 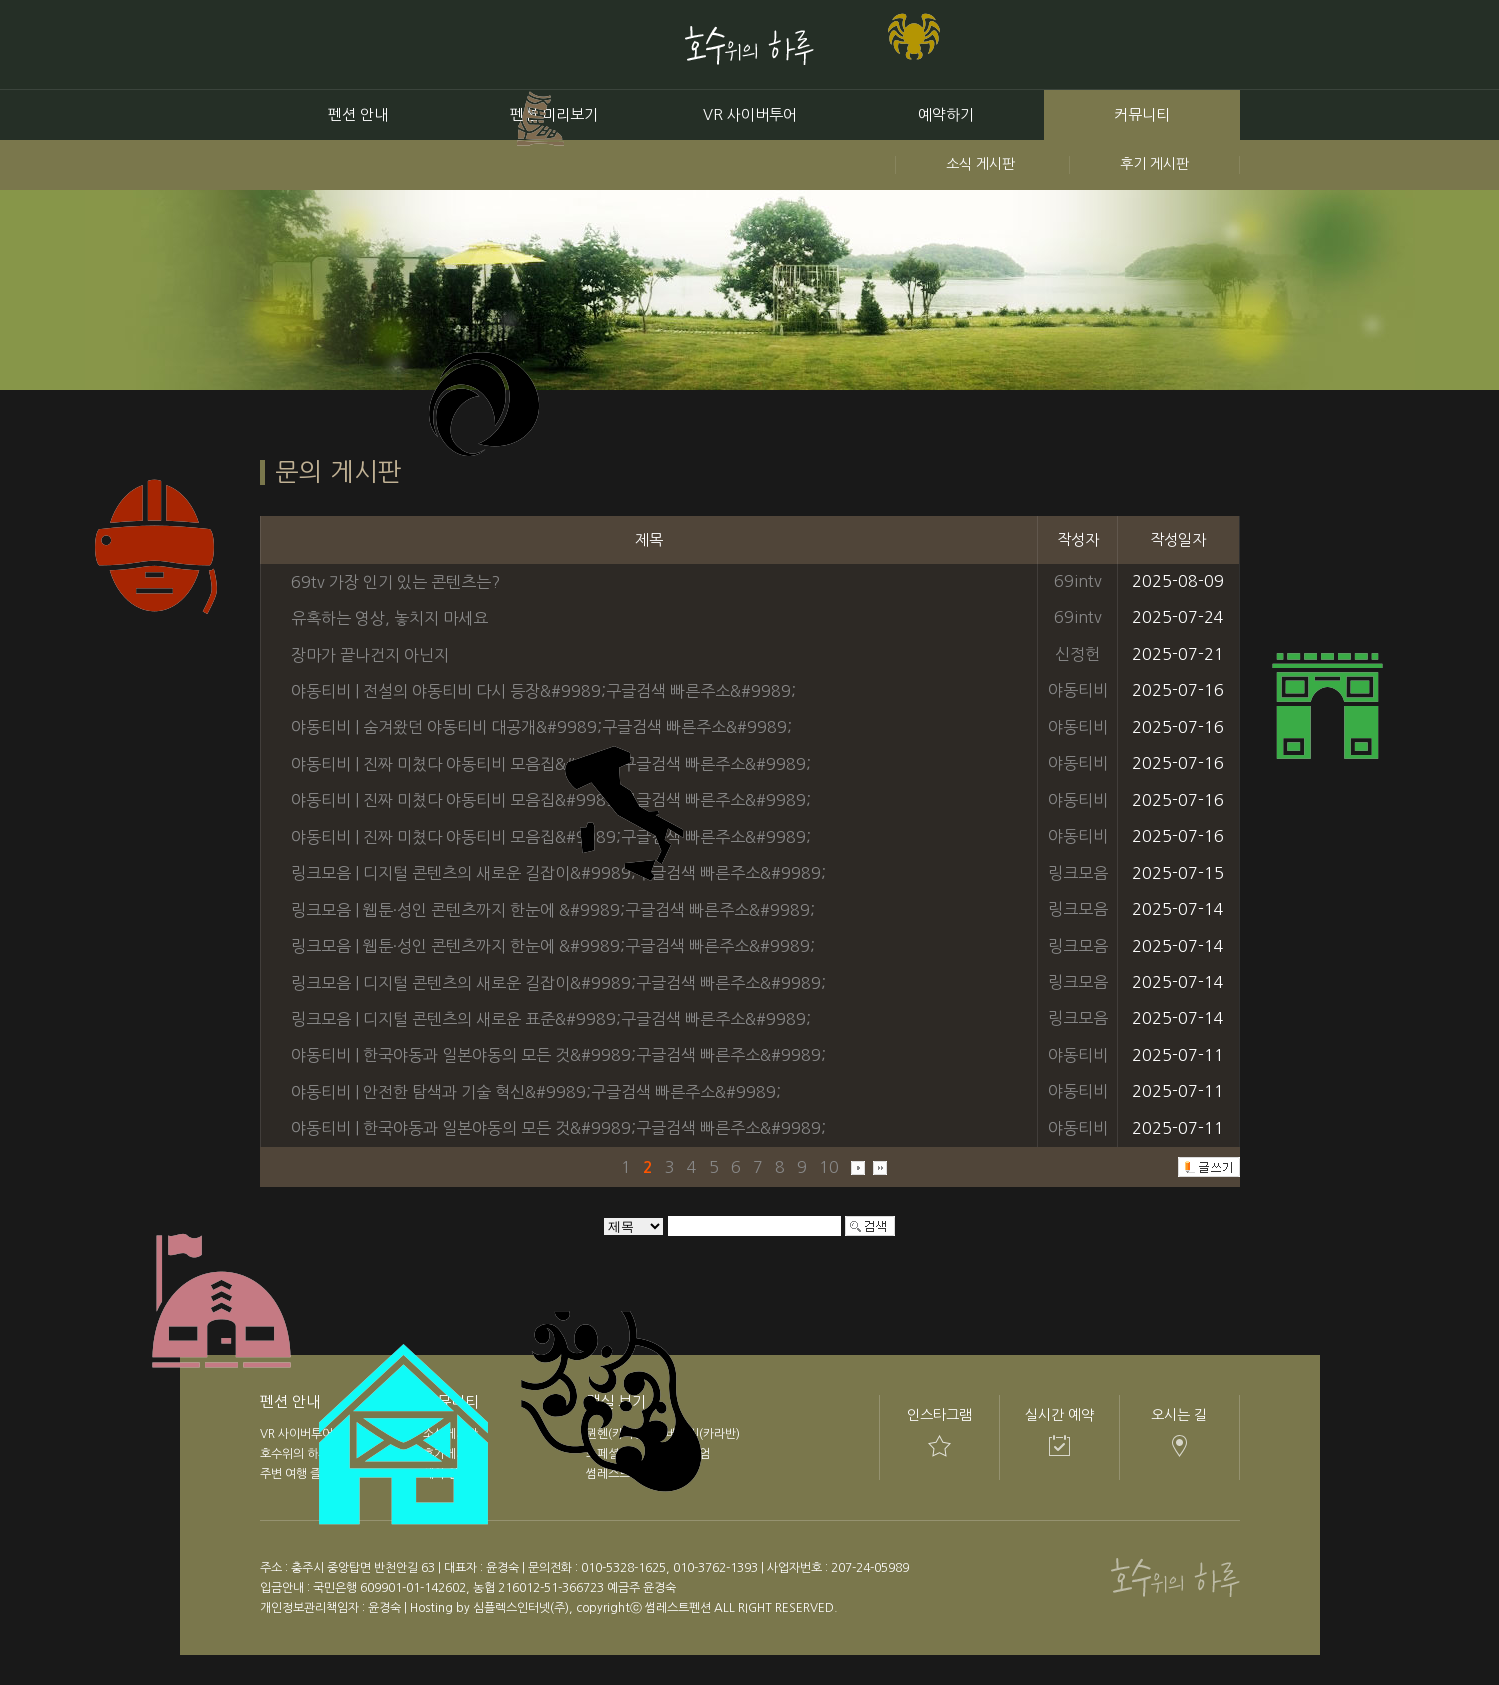 What do you see at coordinates (624, 813) in the screenshot?
I see `select italy as your country or region` at bounding box center [624, 813].